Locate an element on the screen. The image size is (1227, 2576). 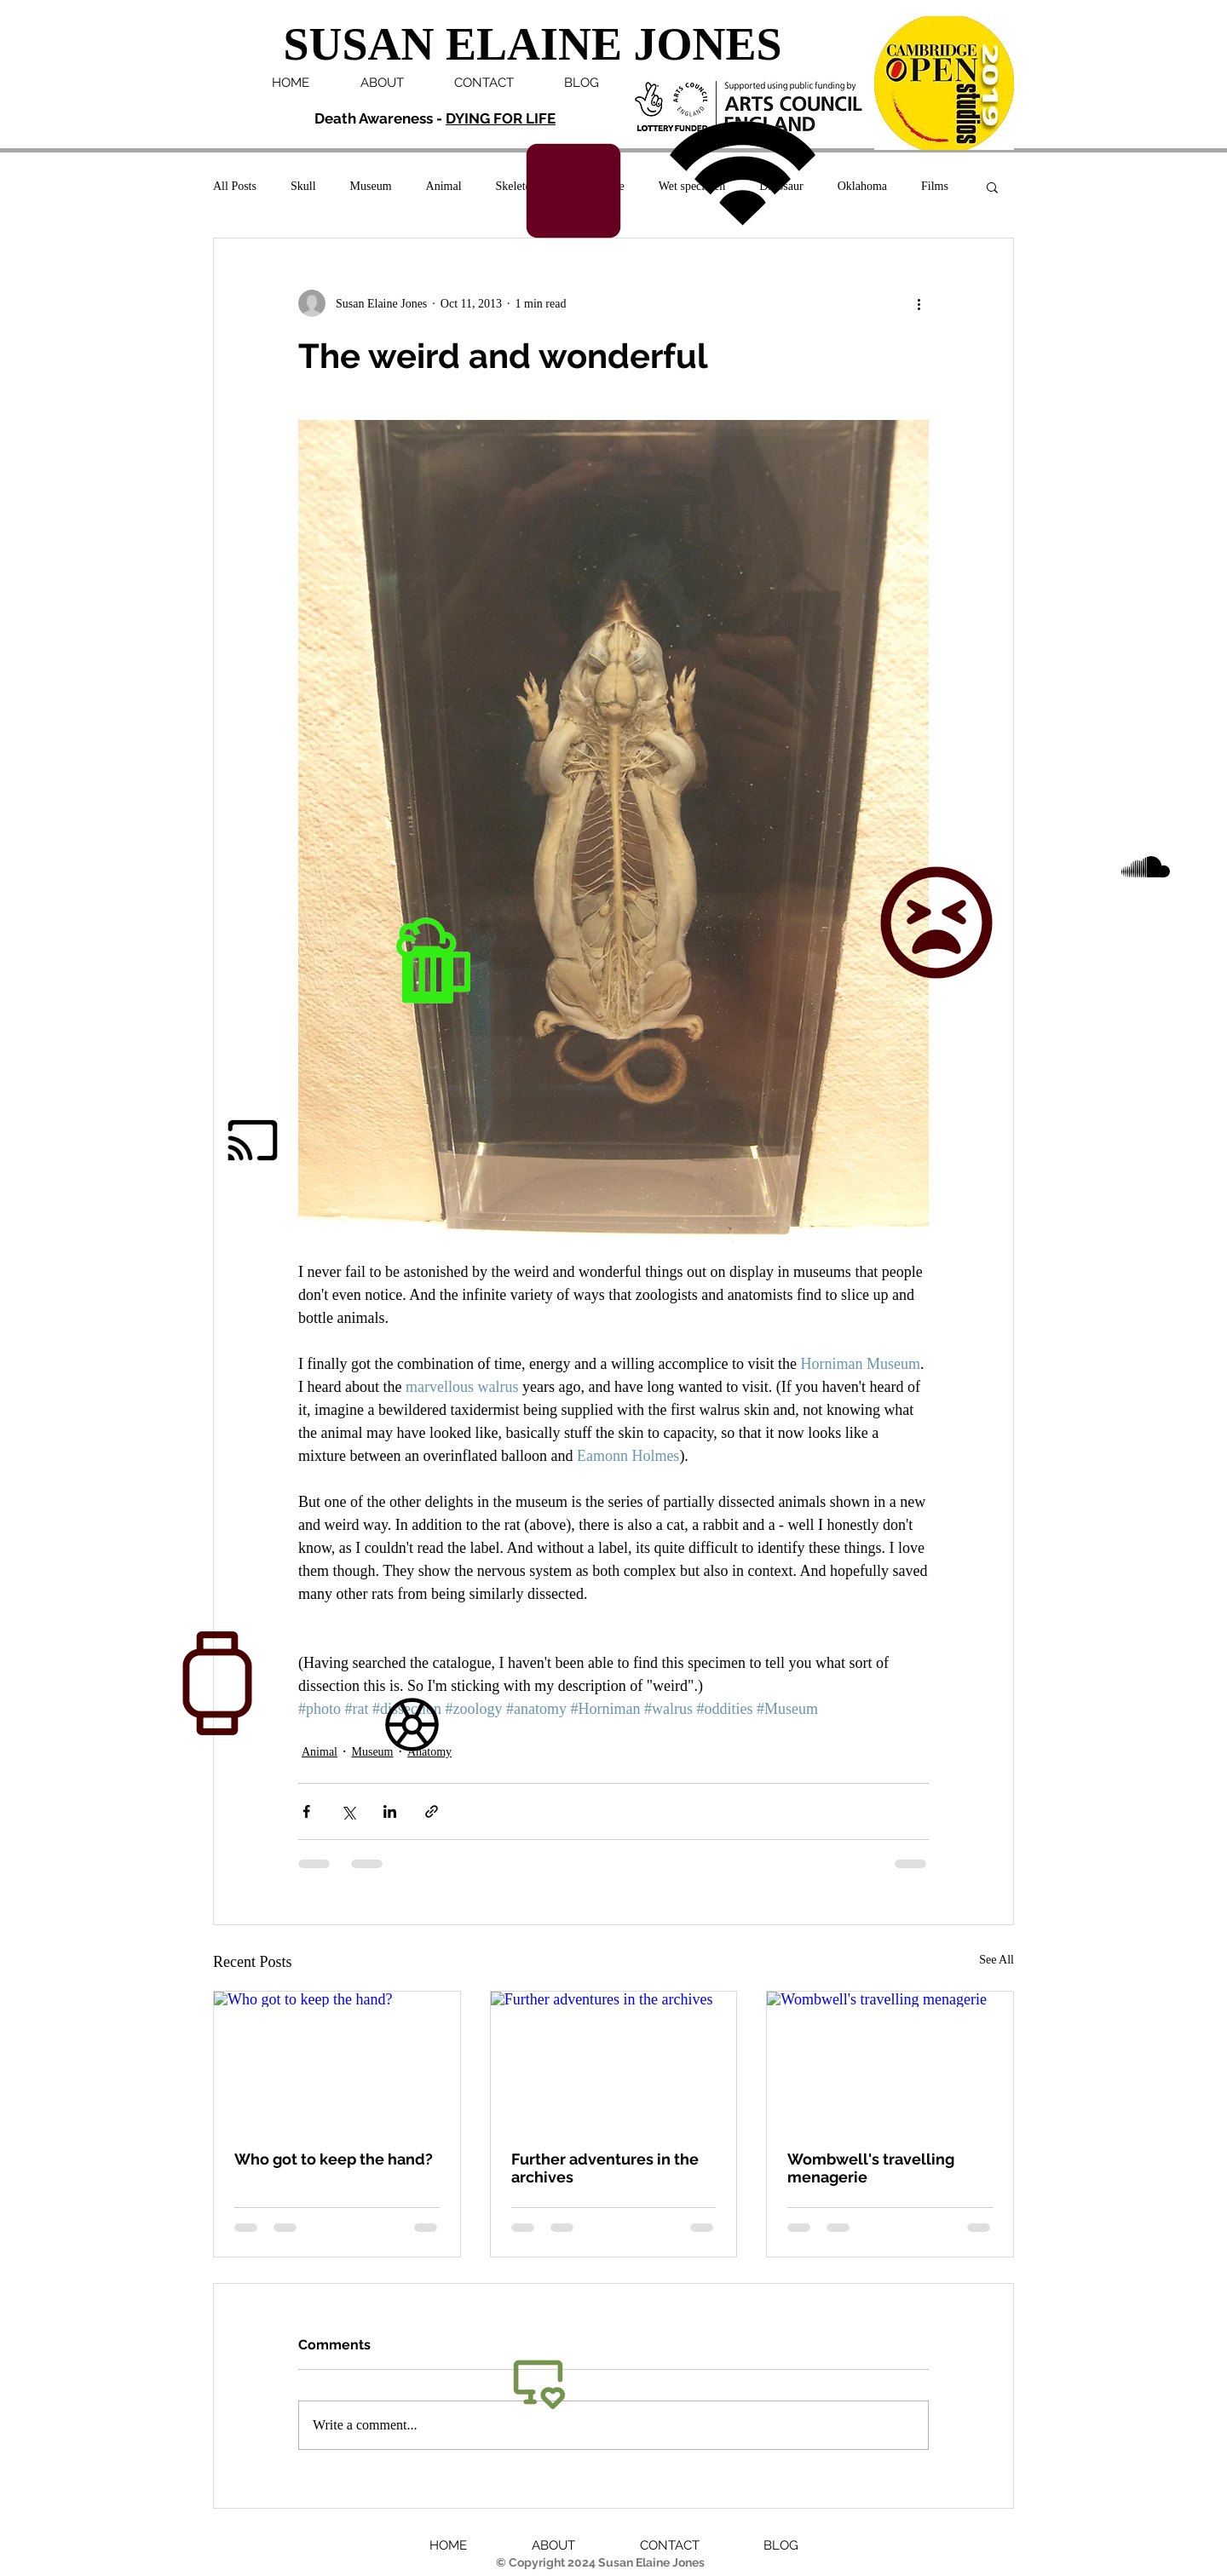
access smartwatch settings or connectivity is located at coordinates (217, 1683).